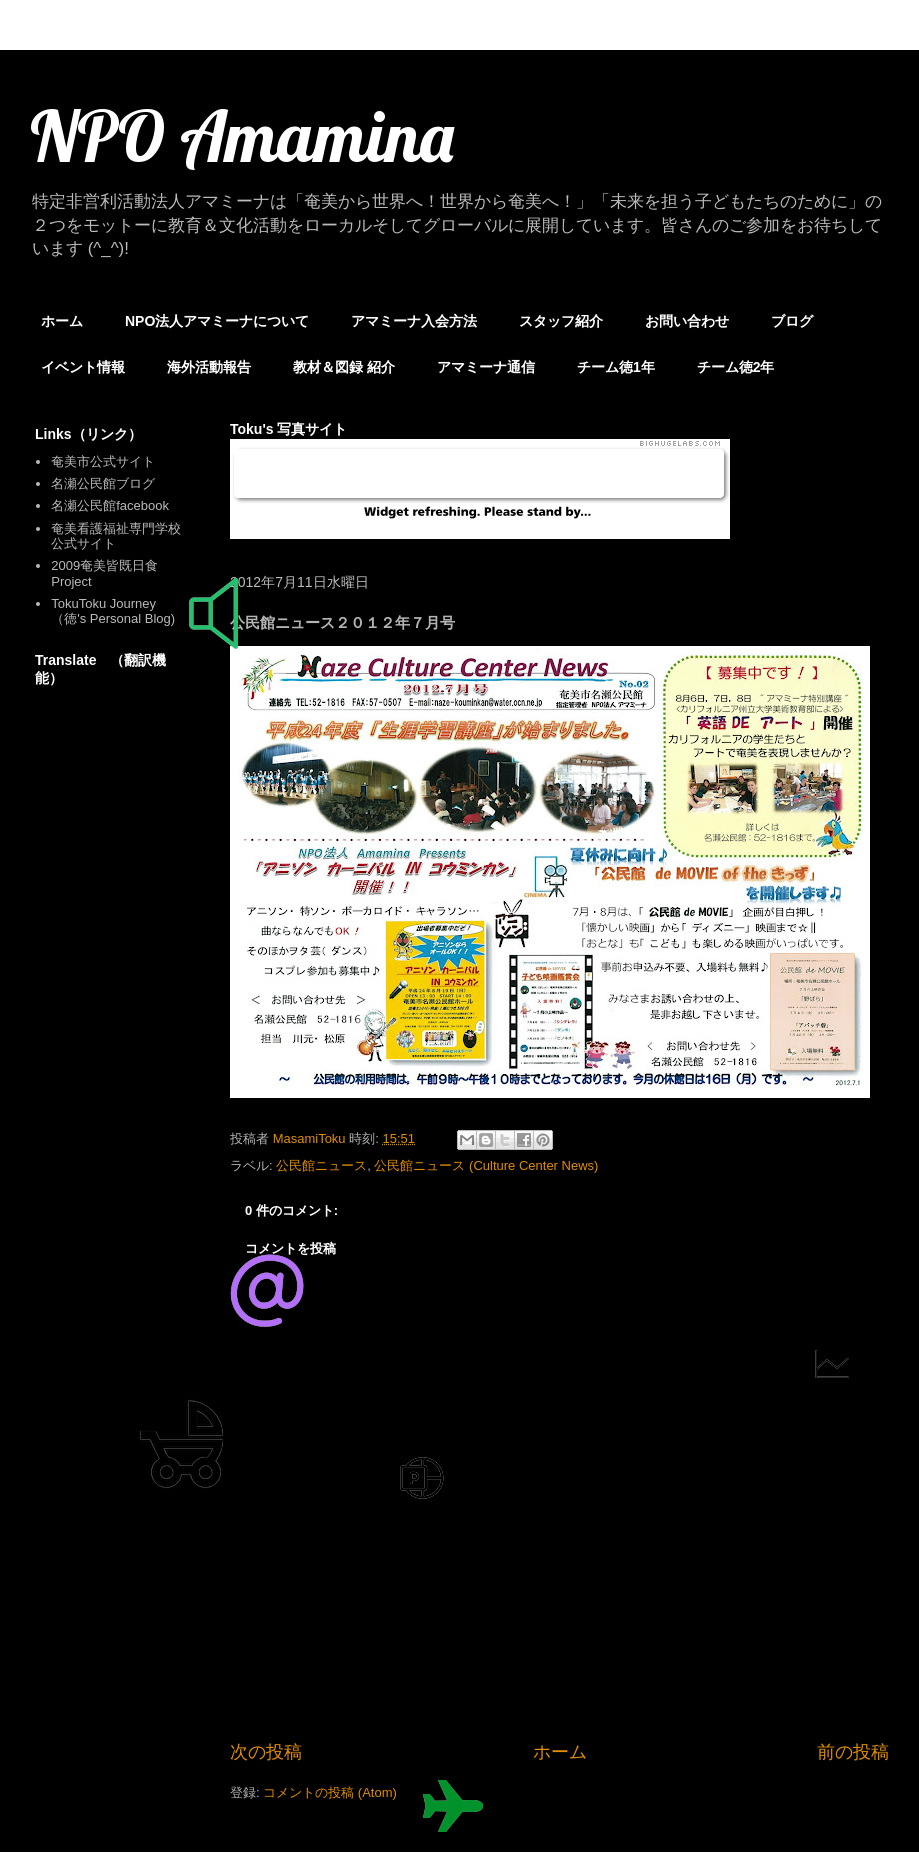 The image size is (919, 1853). What do you see at coordinates (227, 613) in the screenshot?
I see `mute audio or sound disabled` at bounding box center [227, 613].